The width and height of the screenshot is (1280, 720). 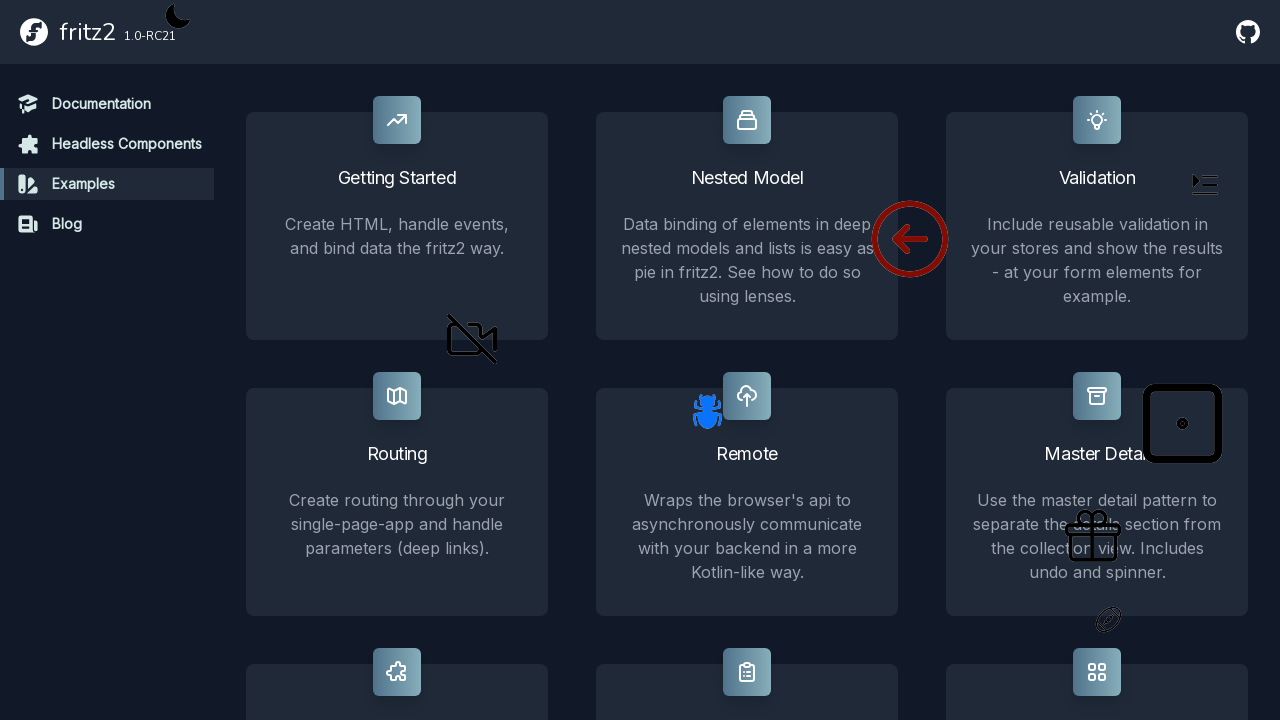 I want to click on view or send a gift, so click(x=1093, y=536).